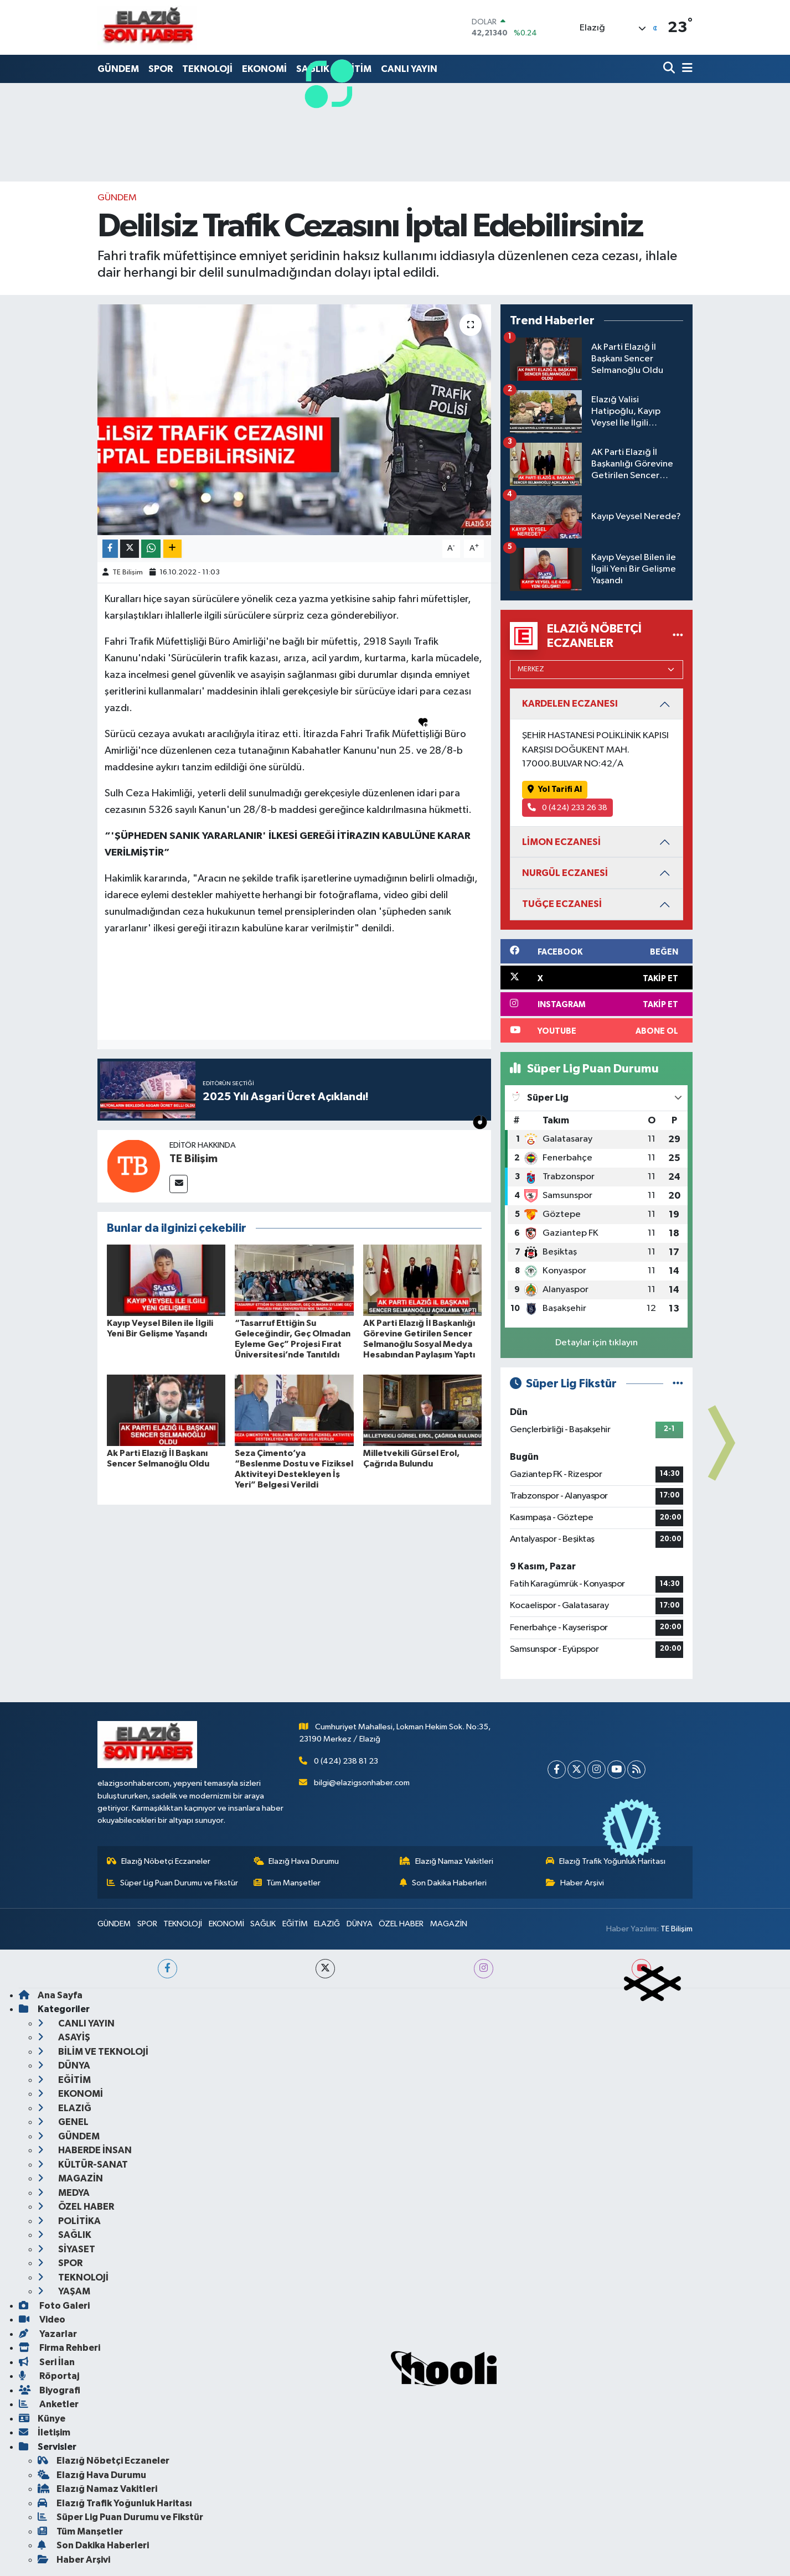  What do you see at coordinates (632, 1828) in the screenshot?
I see `open vaultwarden password manager` at bounding box center [632, 1828].